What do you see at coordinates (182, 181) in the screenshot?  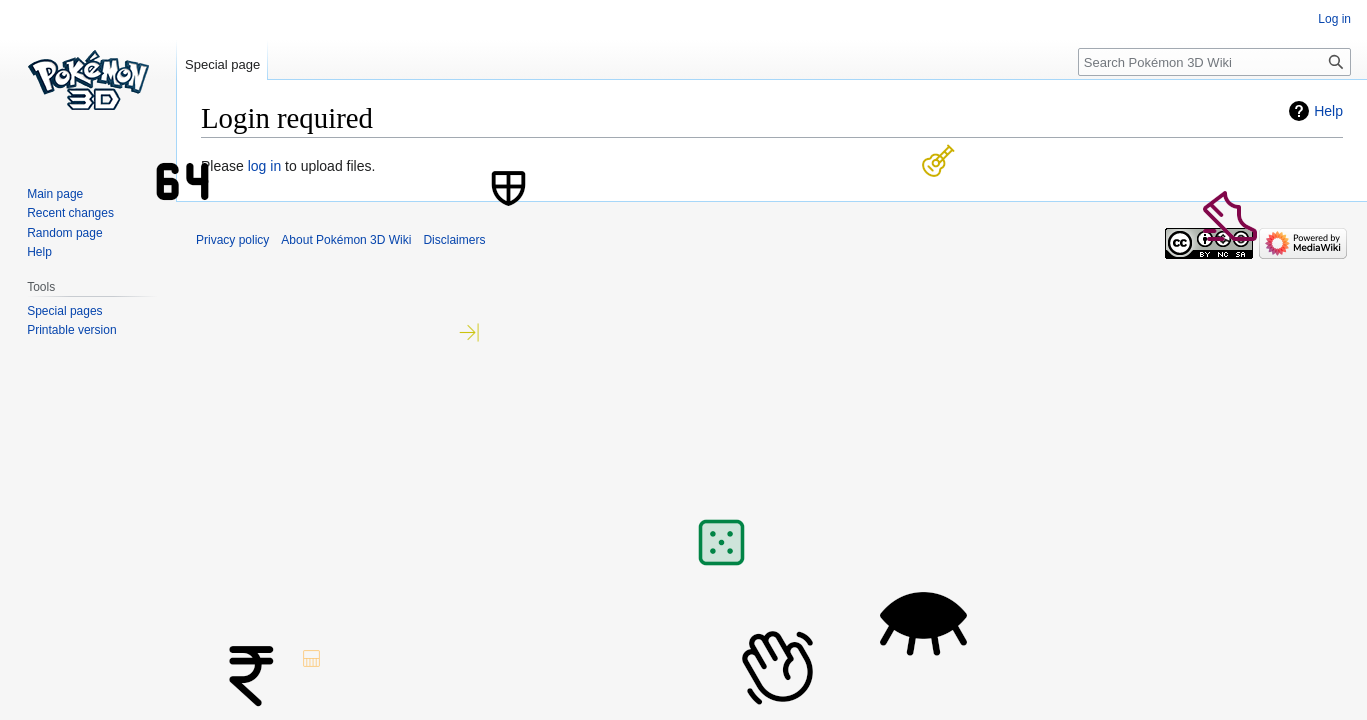 I see `indicates a 64-bit system or application` at bounding box center [182, 181].